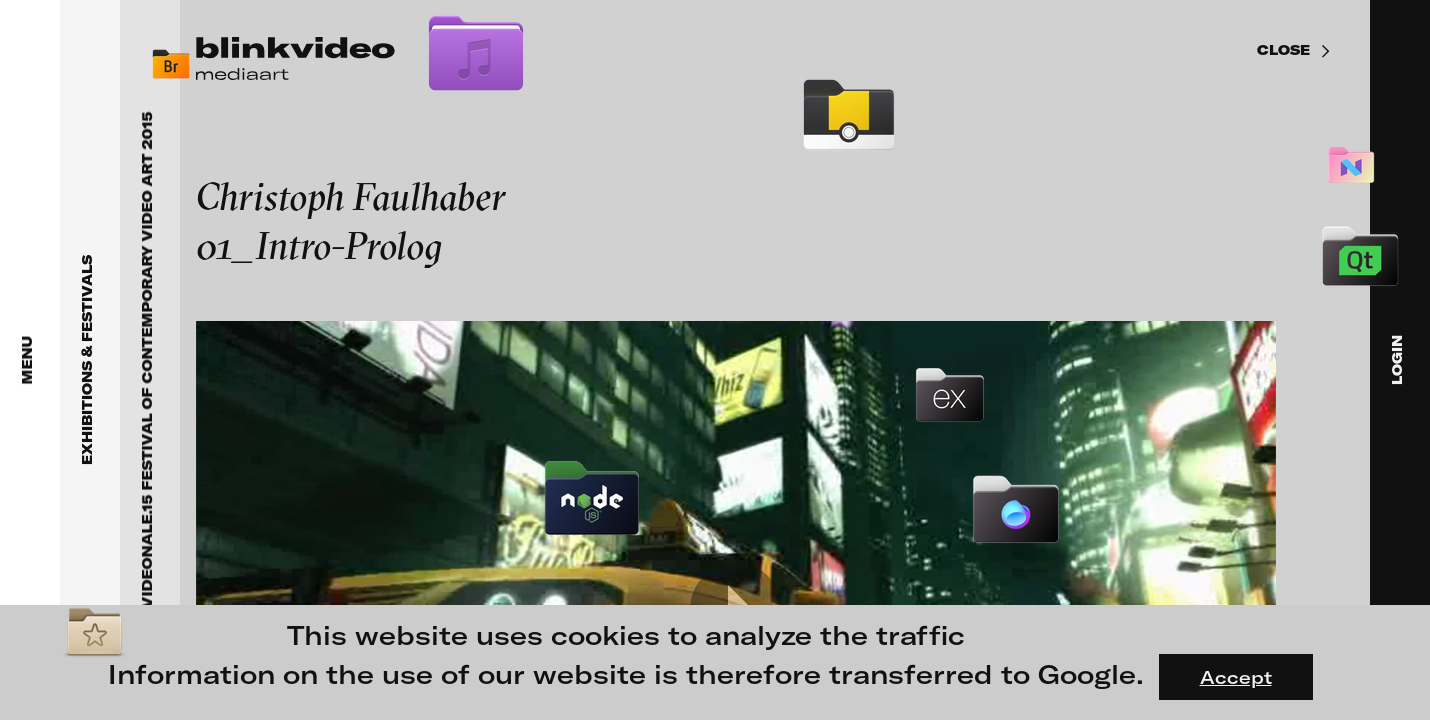 This screenshot has width=1430, height=720. What do you see at coordinates (949, 396) in the screenshot?
I see `folder containing express.js project files` at bounding box center [949, 396].